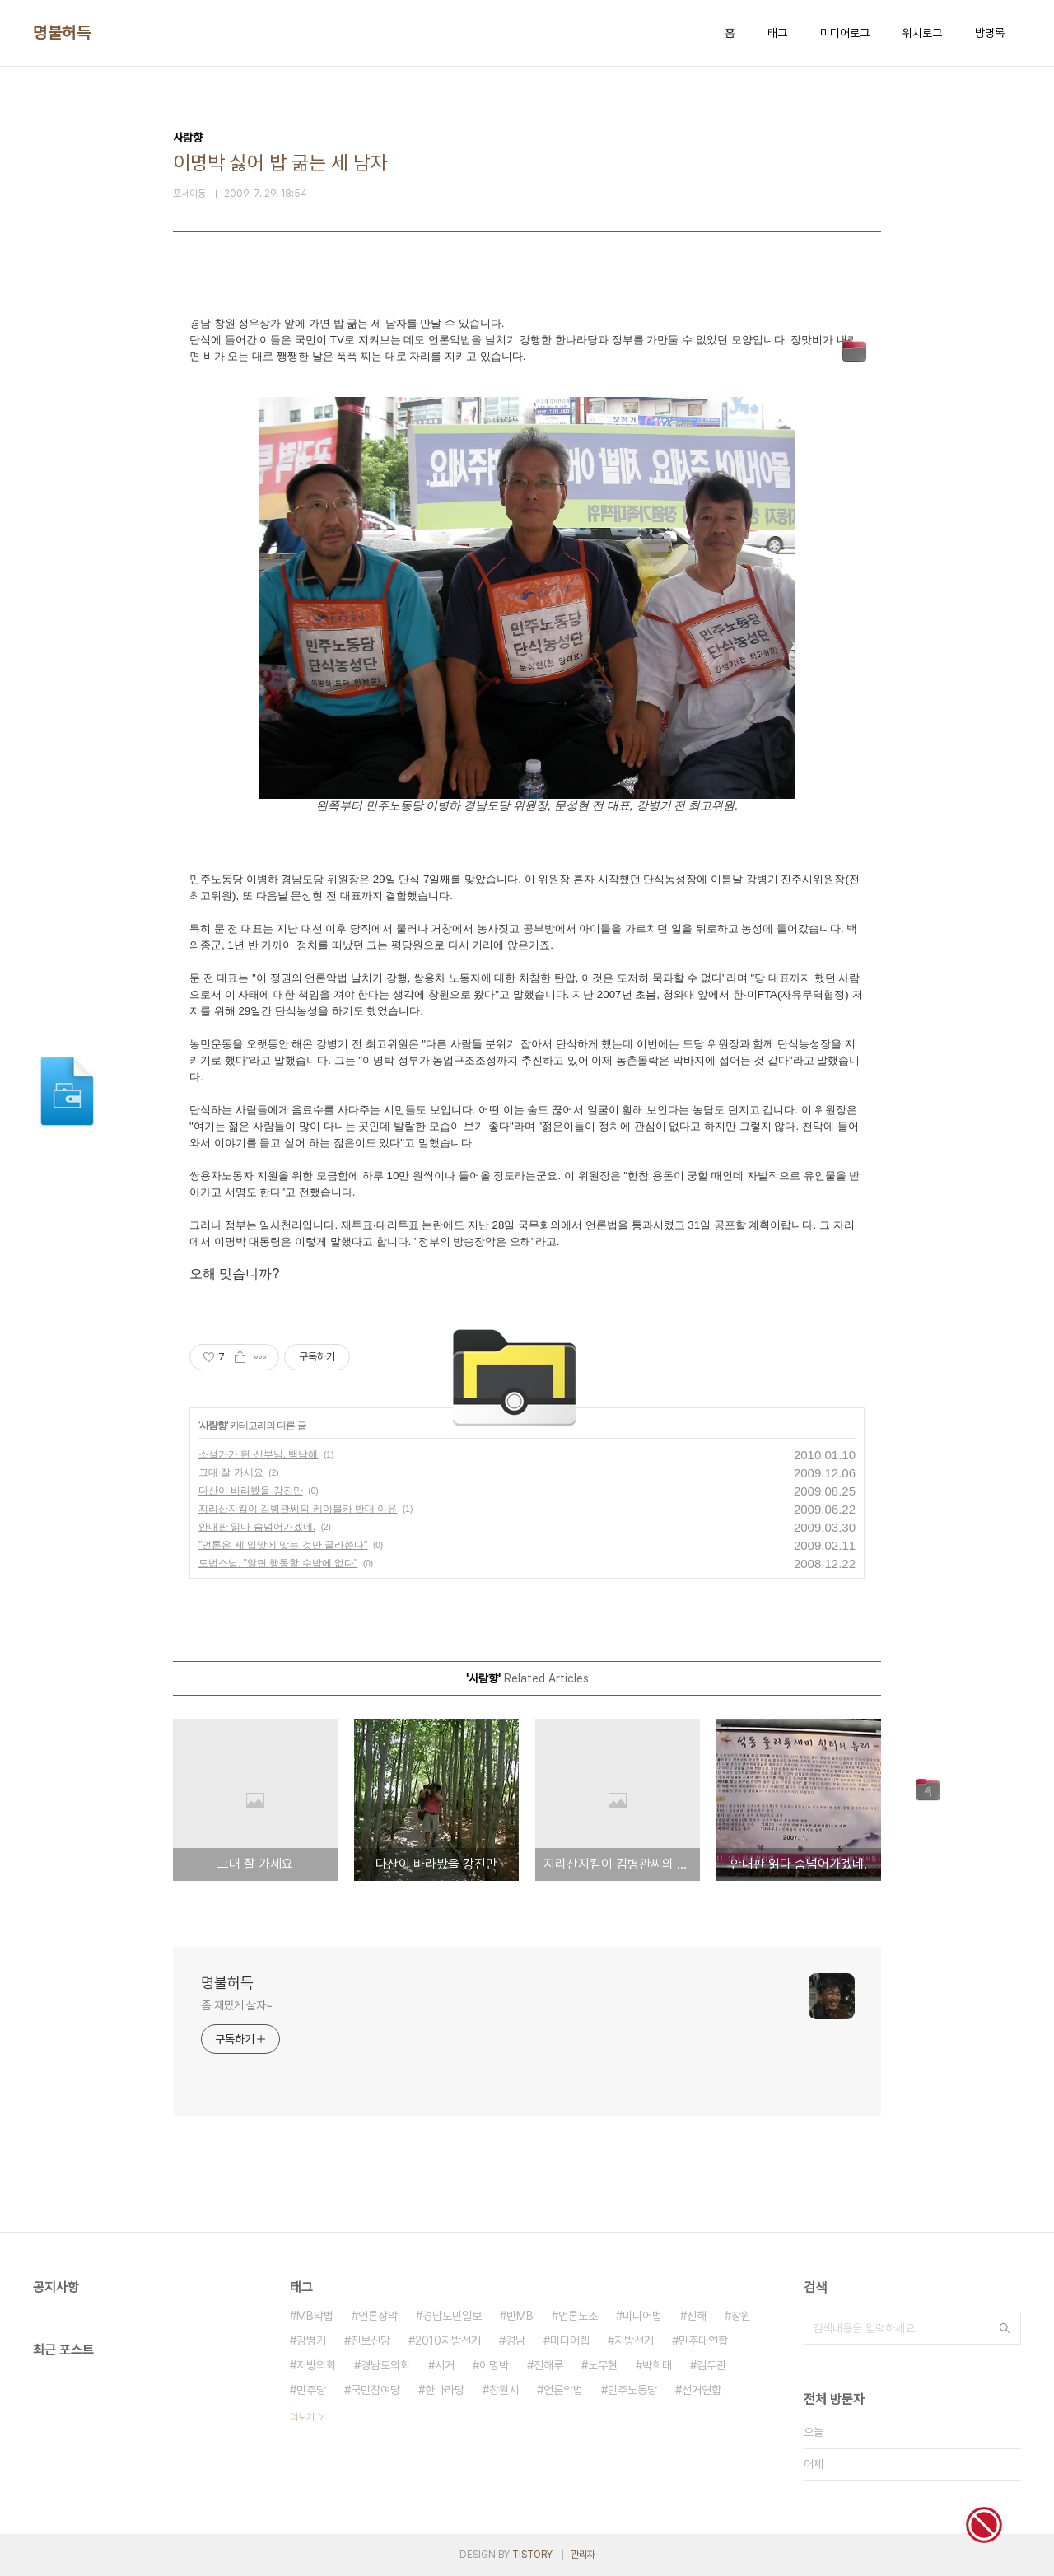 This screenshot has width=1054, height=2576. I want to click on folder for pokémon ultra ball collection or game assets, so click(514, 1381).